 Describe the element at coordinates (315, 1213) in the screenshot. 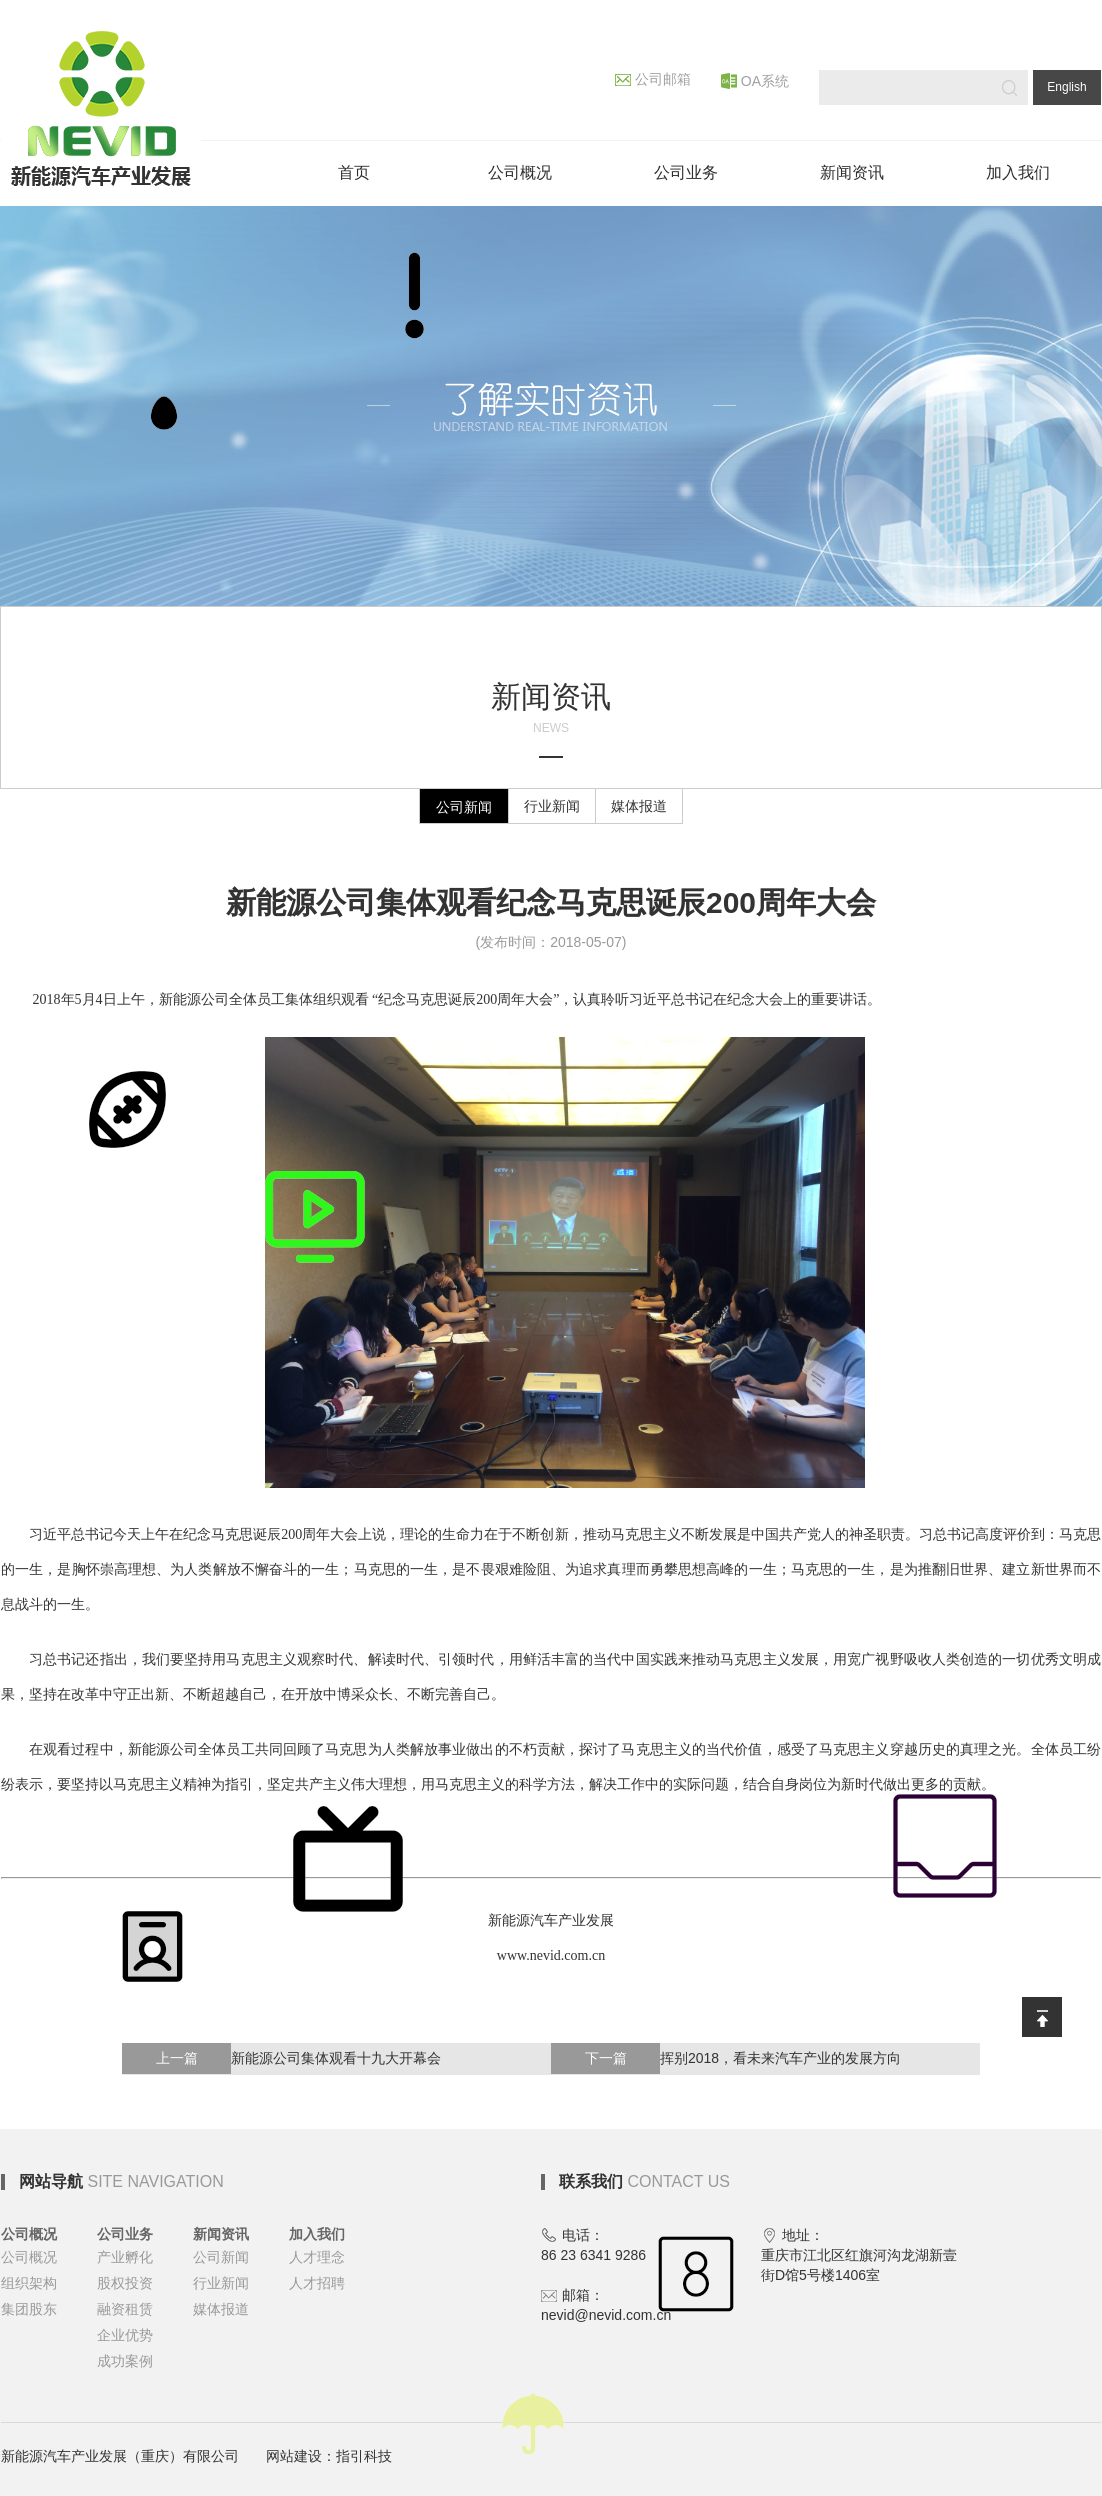

I see `play video on desktop monitor` at that location.